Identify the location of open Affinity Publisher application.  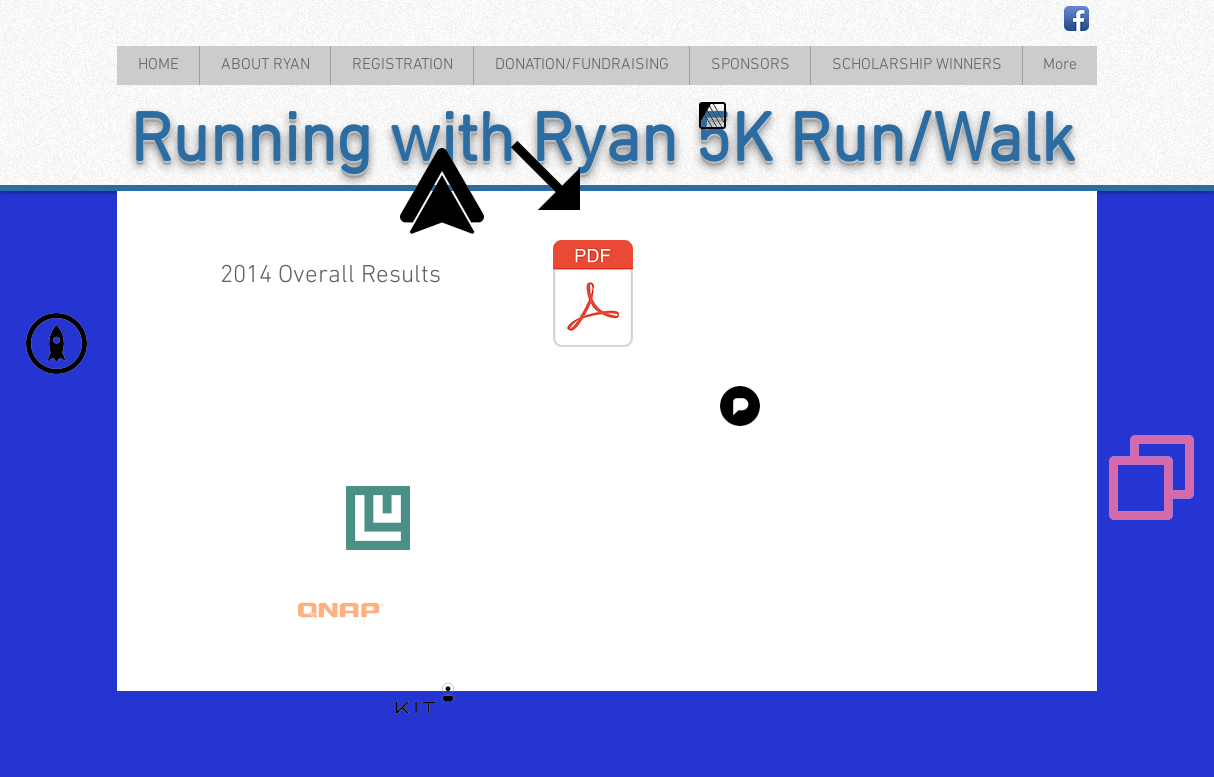
(712, 115).